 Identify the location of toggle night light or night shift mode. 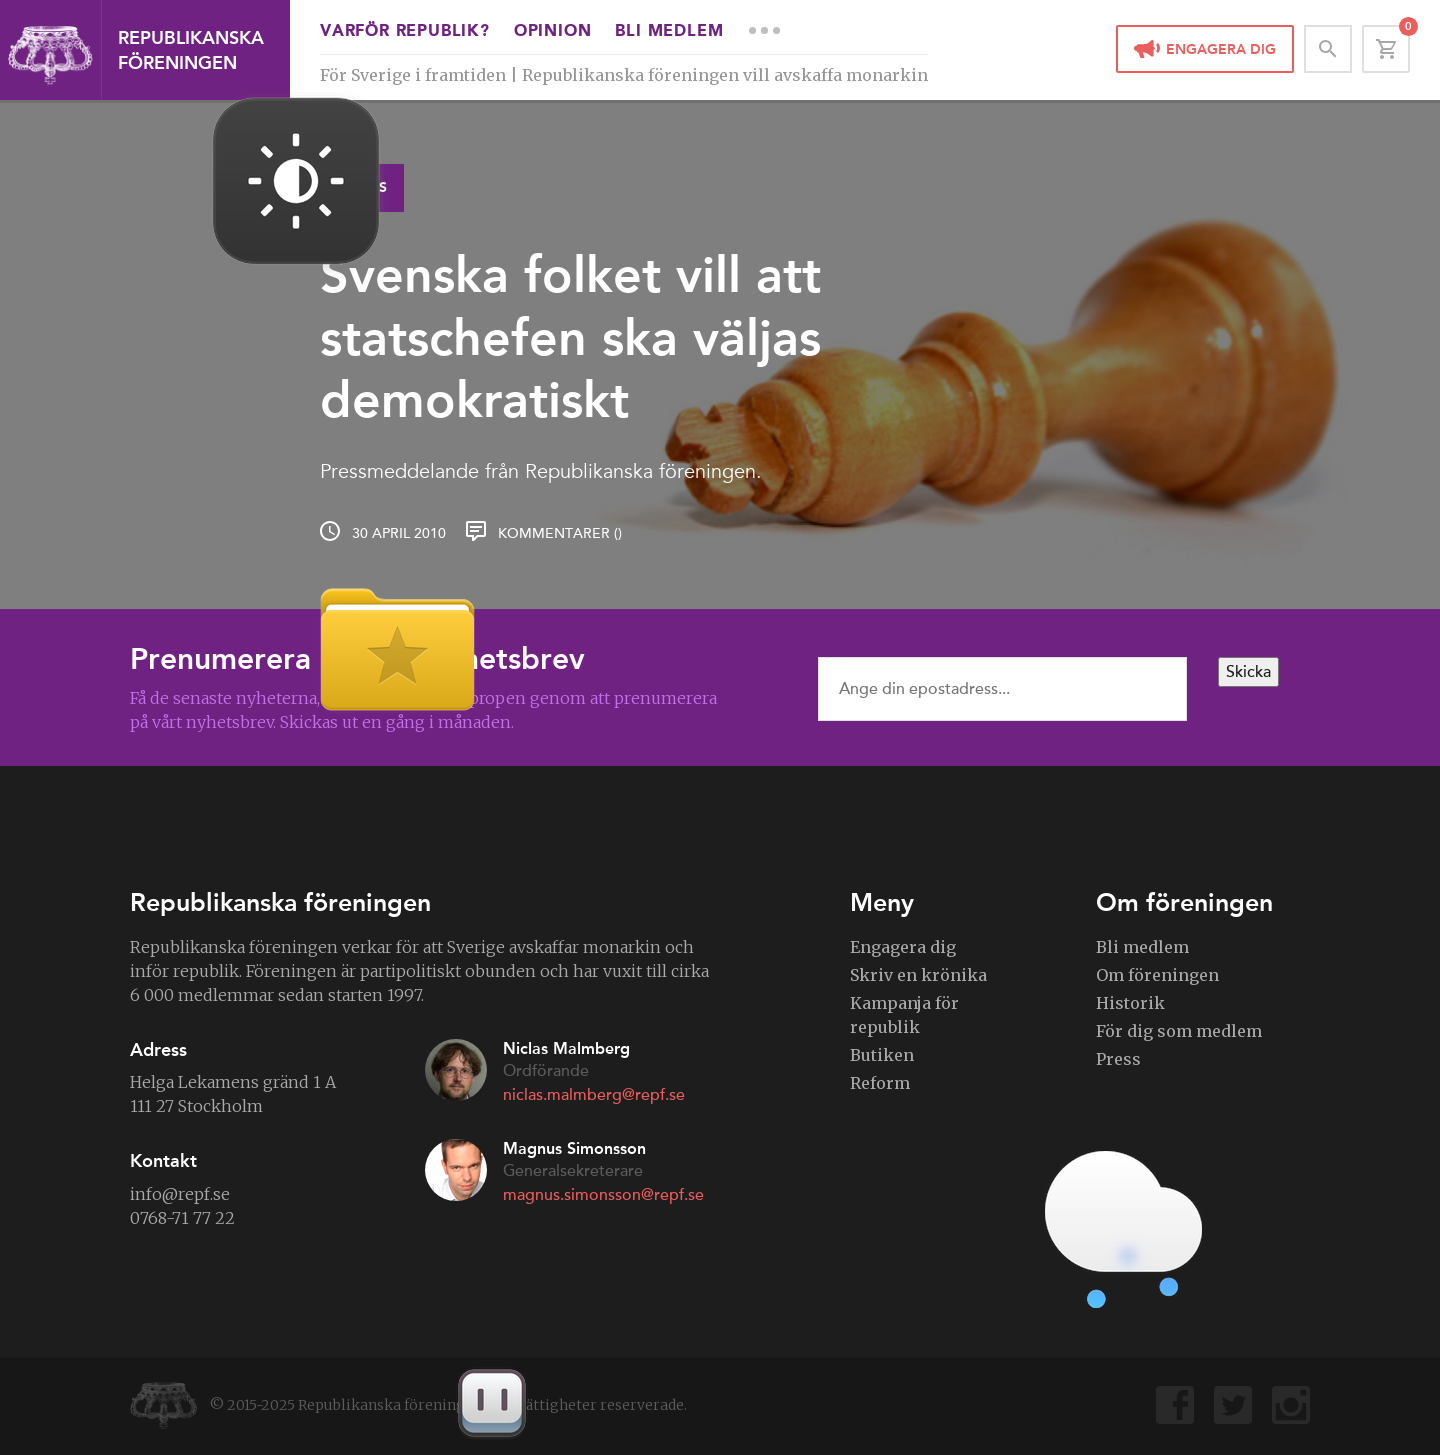
(296, 184).